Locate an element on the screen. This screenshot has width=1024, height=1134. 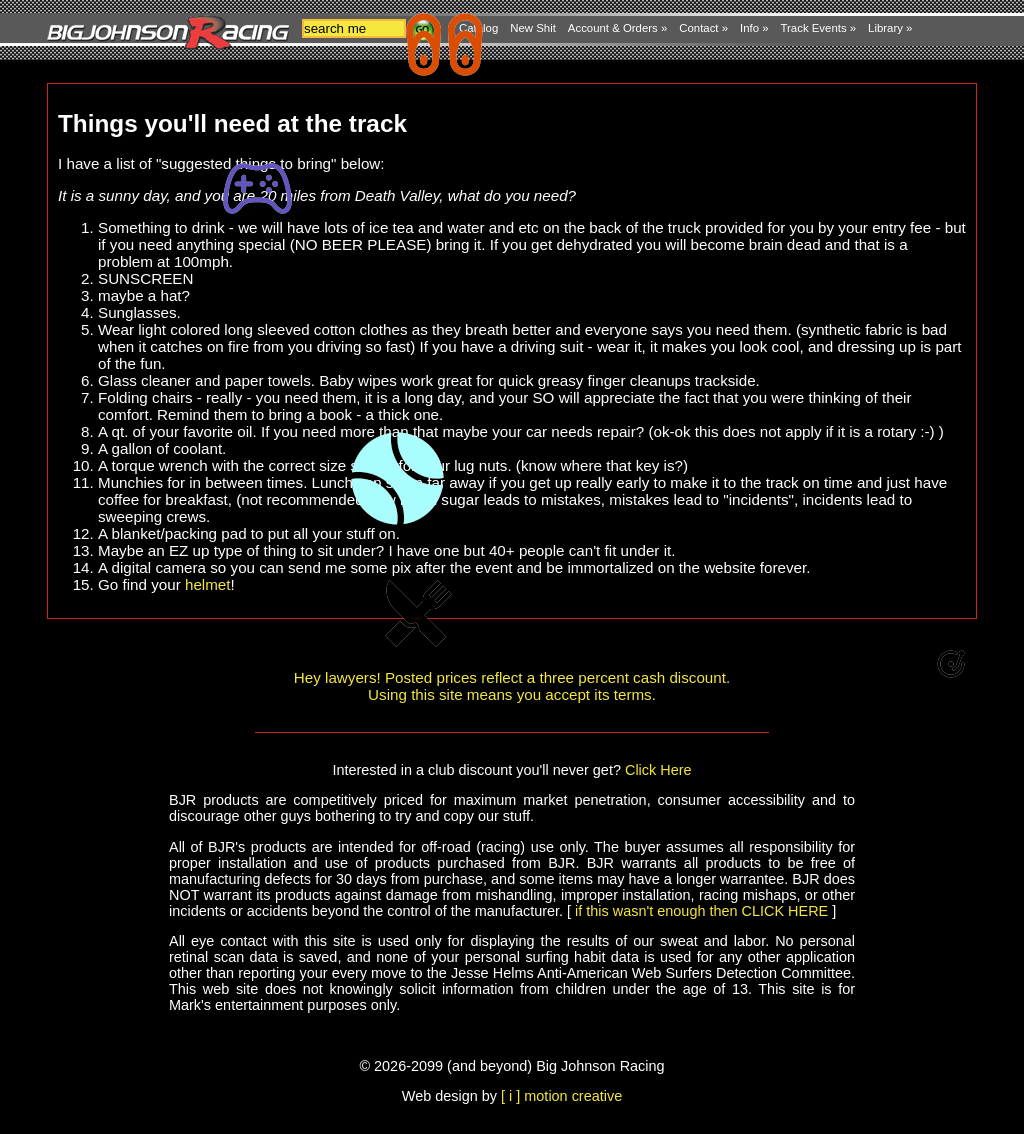
access tennis or sports-related features is located at coordinates (397, 478).